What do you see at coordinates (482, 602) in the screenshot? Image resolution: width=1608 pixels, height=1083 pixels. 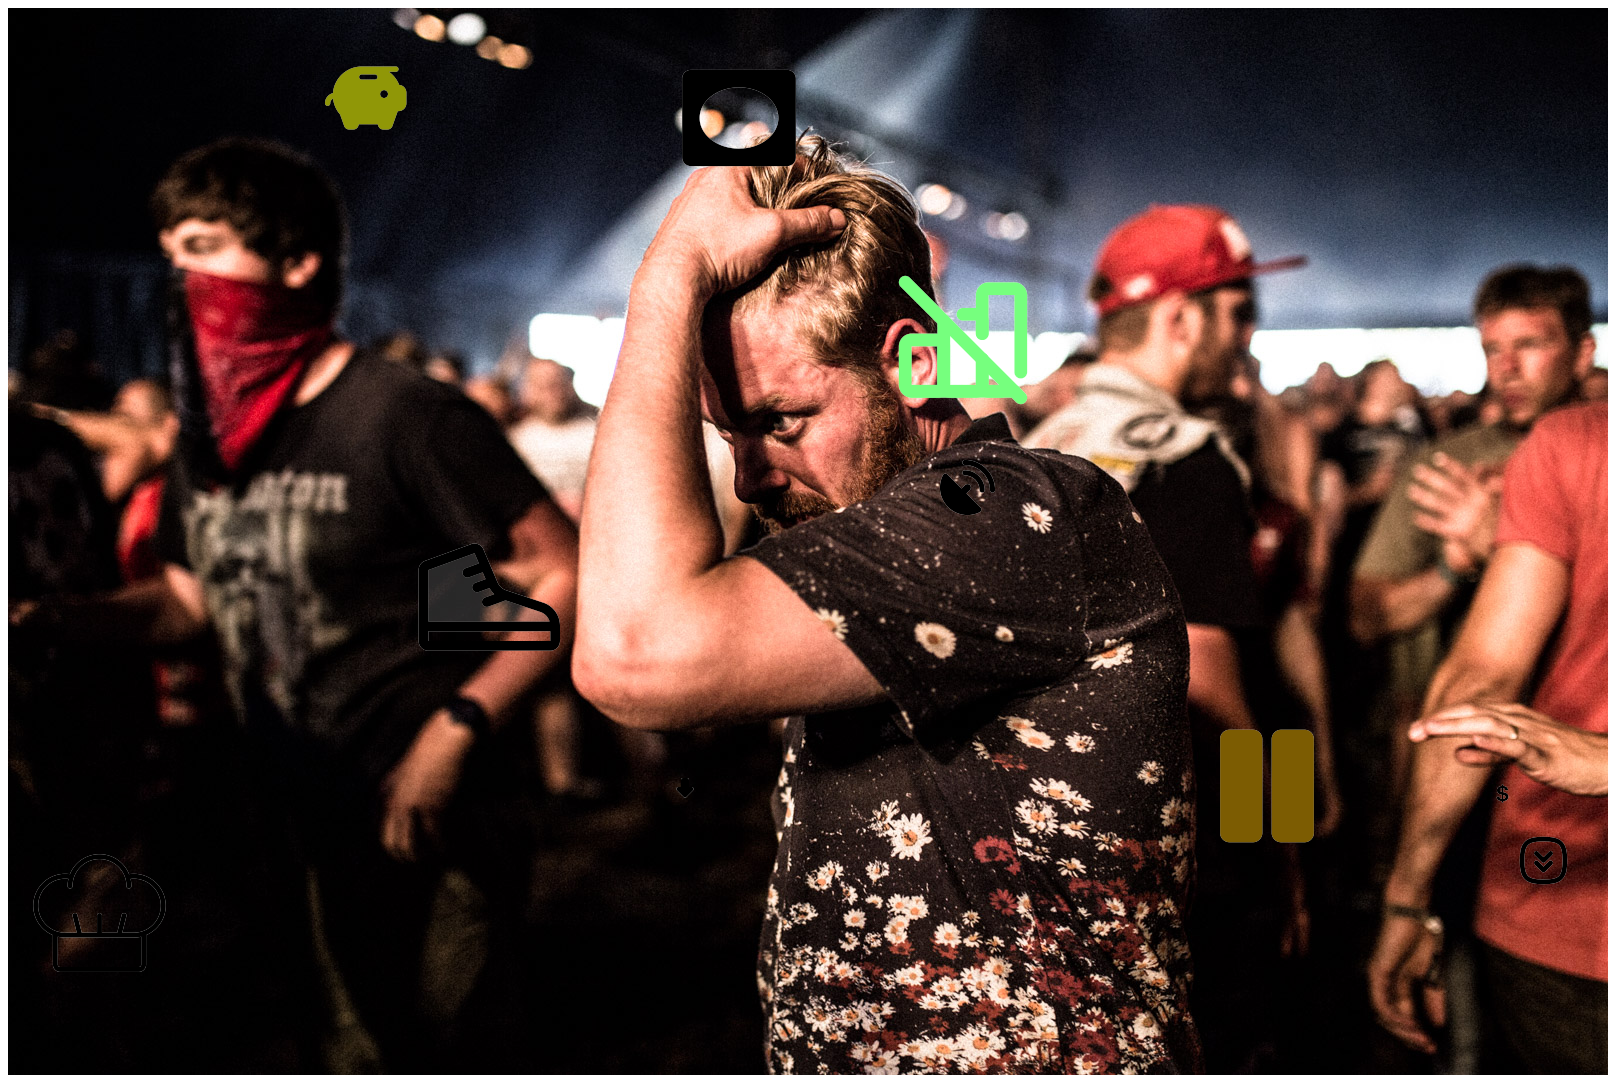 I see `access footwear or shoe category` at bounding box center [482, 602].